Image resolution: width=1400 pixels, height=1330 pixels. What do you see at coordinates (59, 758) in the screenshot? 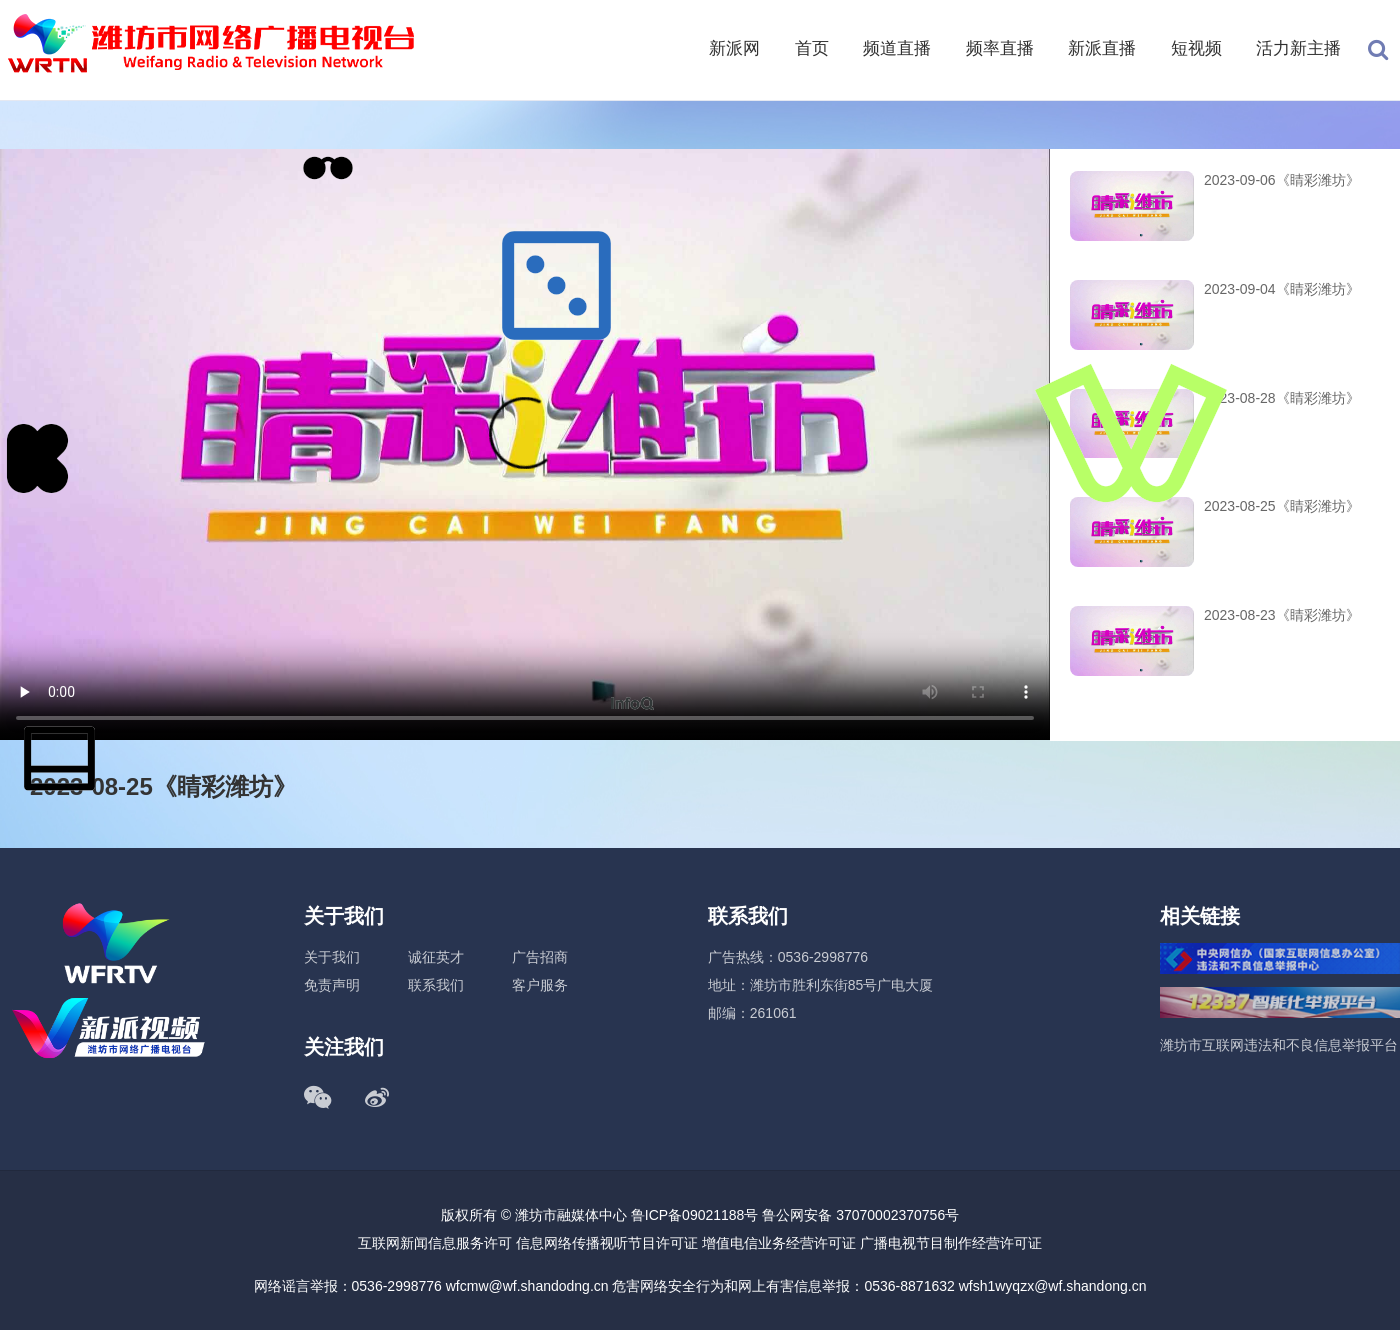
I see `switch to bottom panel layout` at bounding box center [59, 758].